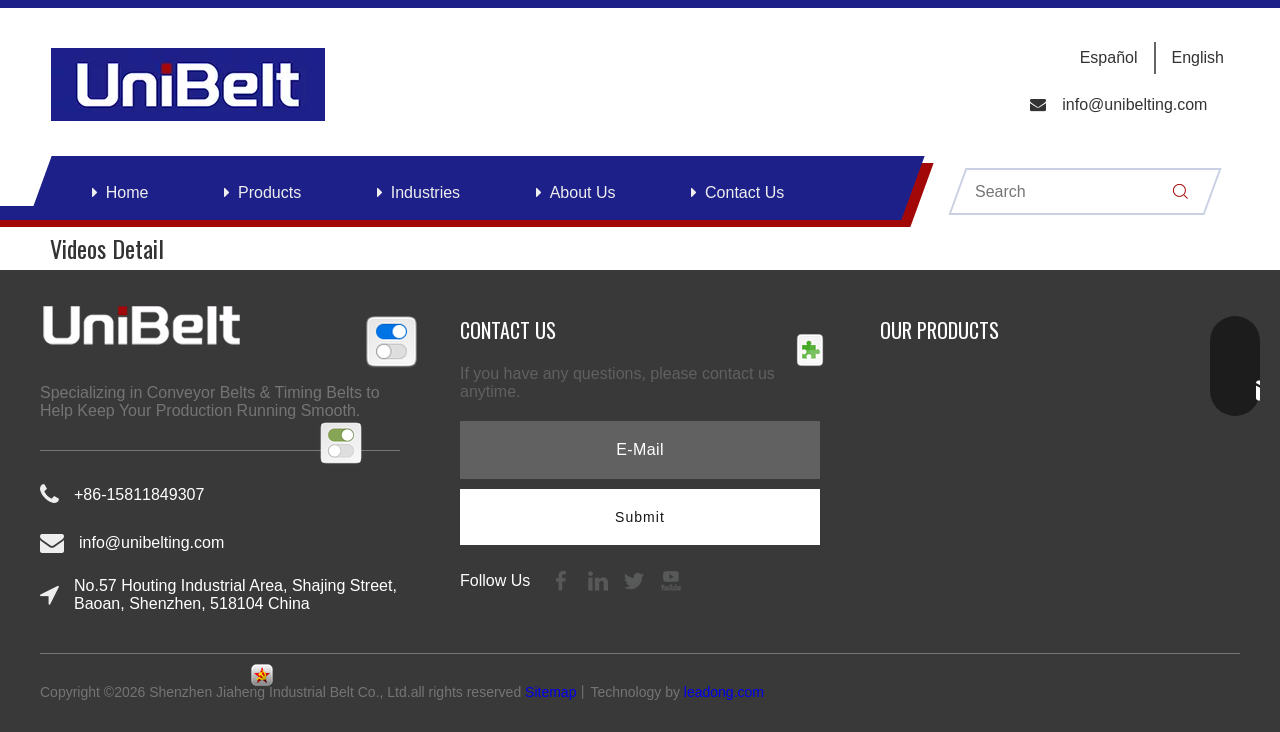 The image size is (1280, 732). What do you see at coordinates (341, 443) in the screenshot?
I see `open gnome tweaks settings` at bounding box center [341, 443].